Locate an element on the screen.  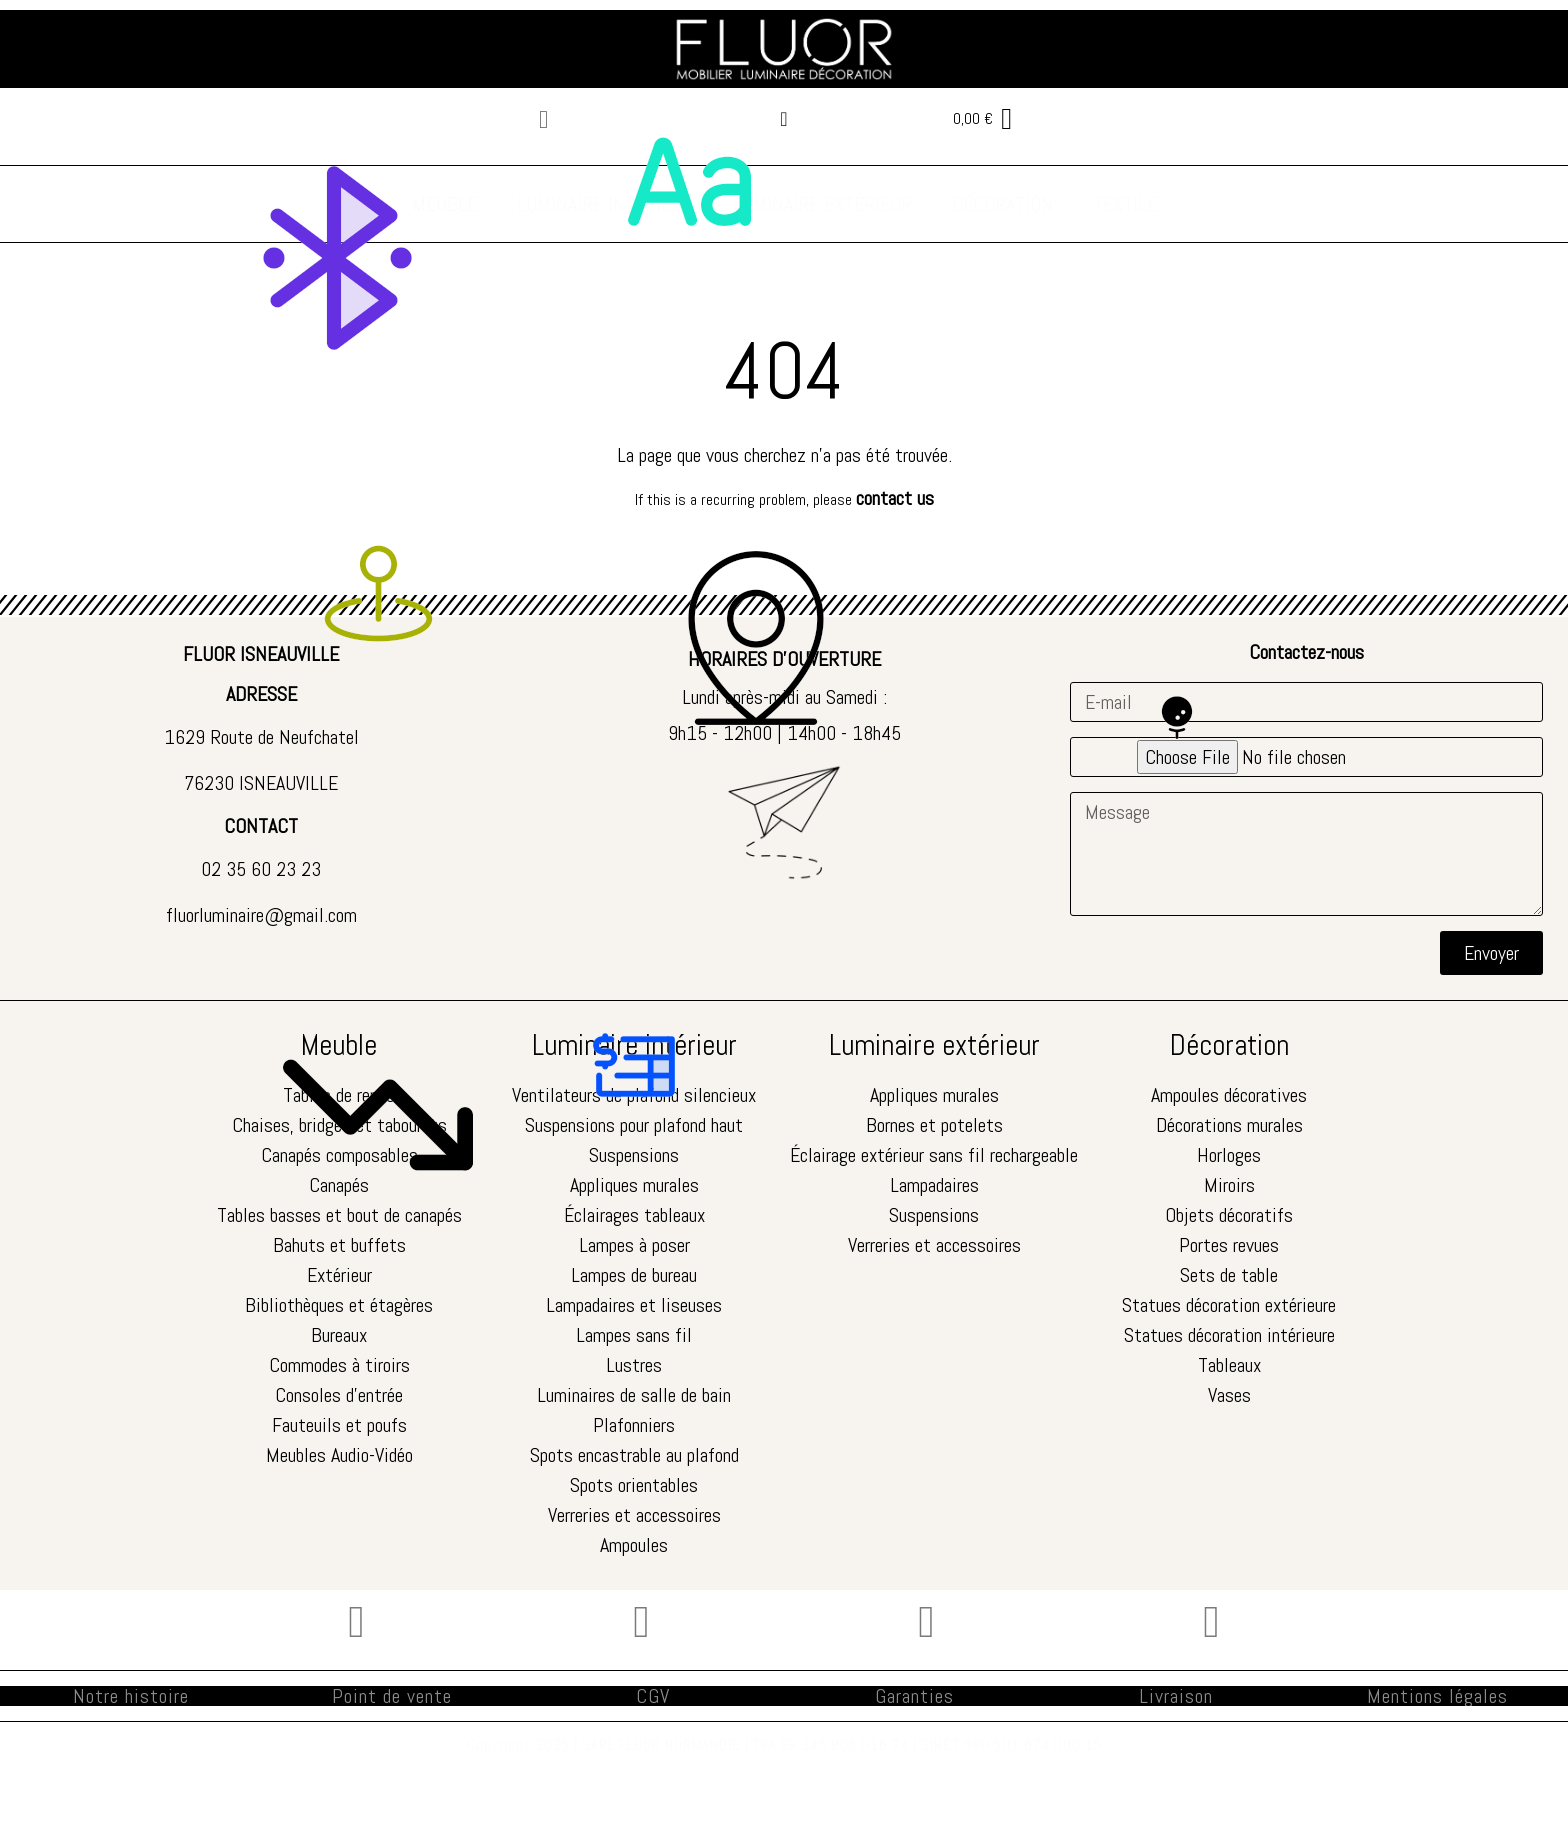
view location area or radius is located at coordinates (378, 595).